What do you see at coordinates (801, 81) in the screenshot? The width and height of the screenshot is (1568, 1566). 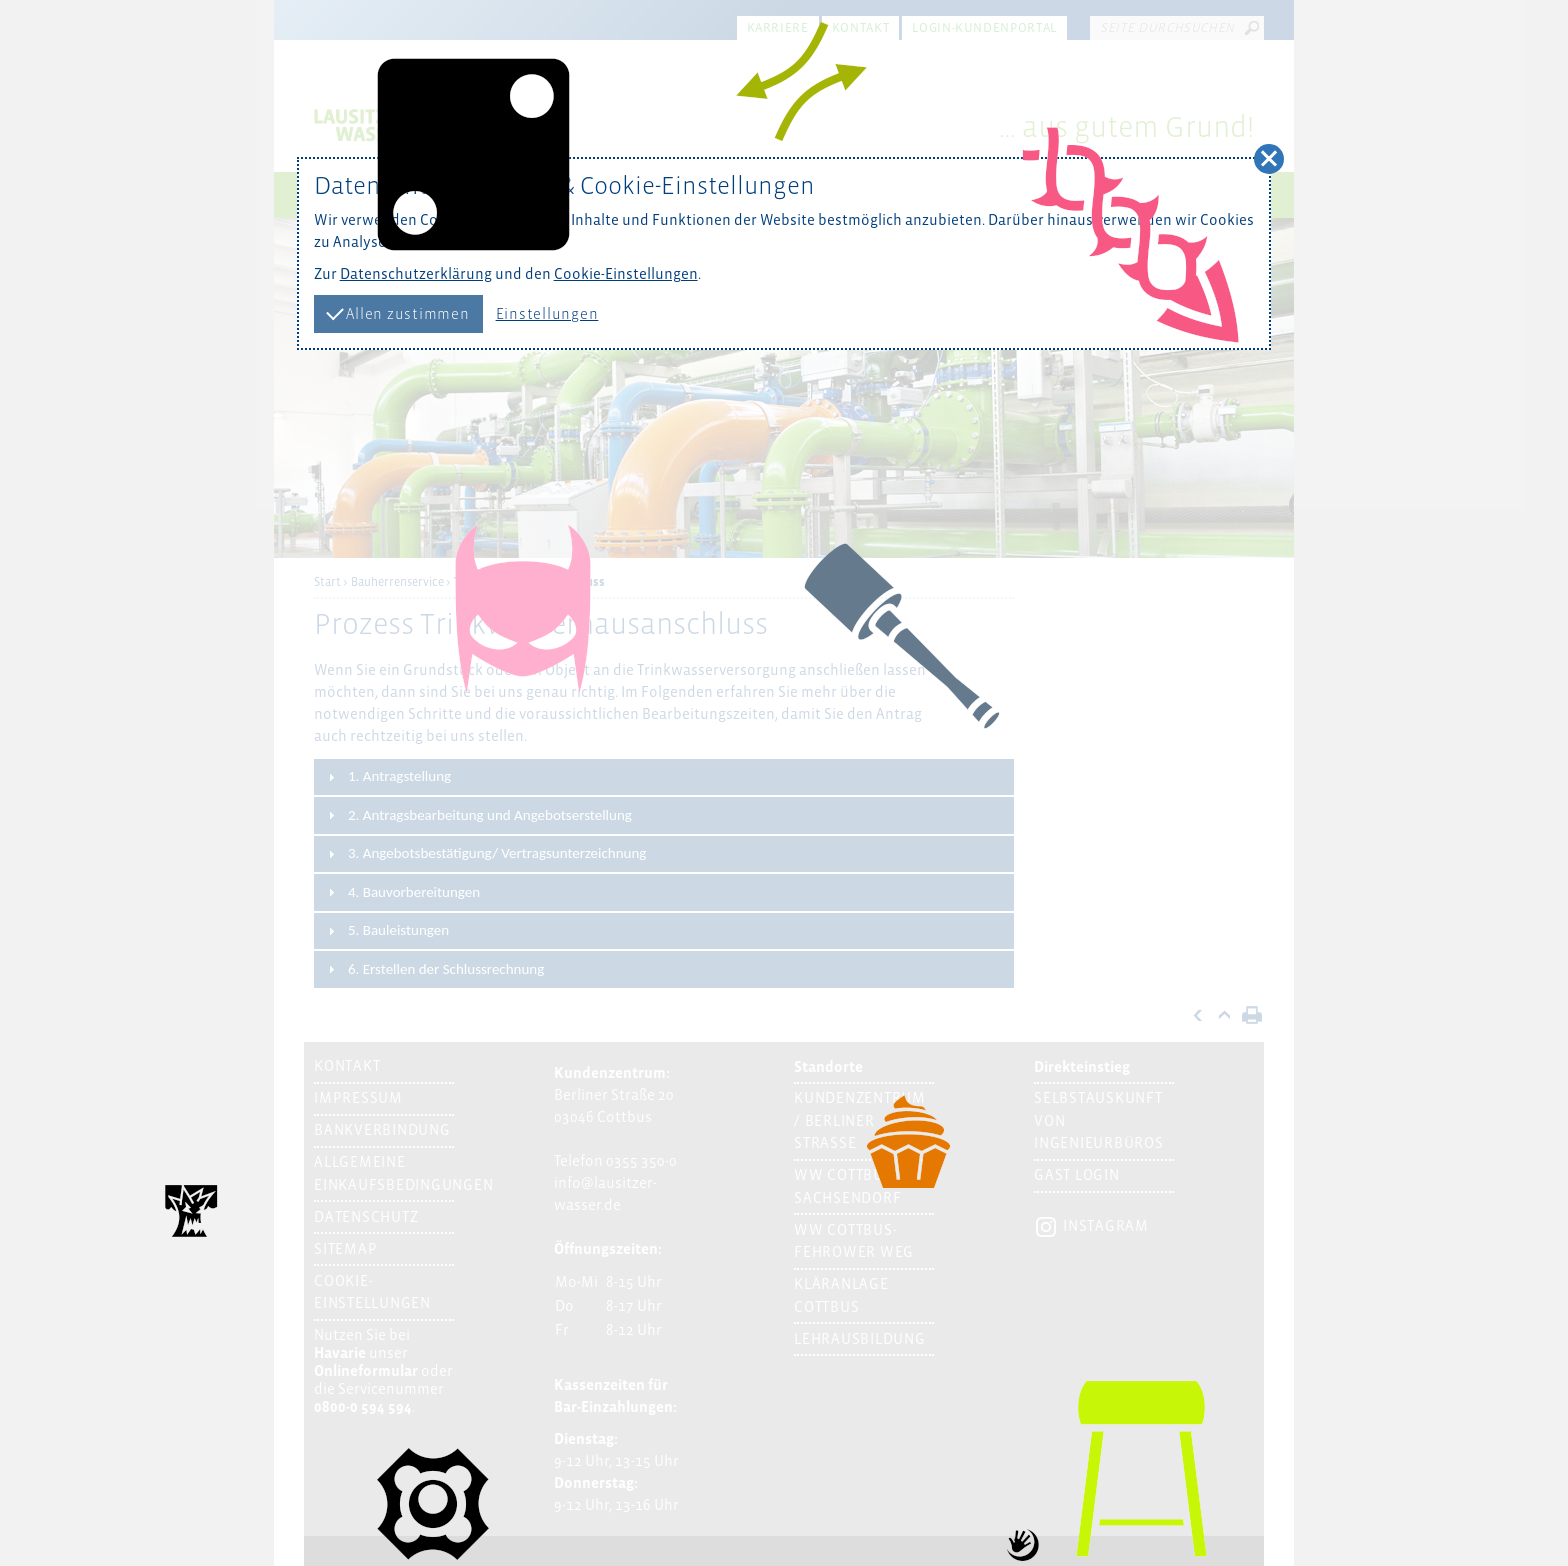 I see `indicates avoidance or evasion action in gameplay` at bounding box center [801, 81].